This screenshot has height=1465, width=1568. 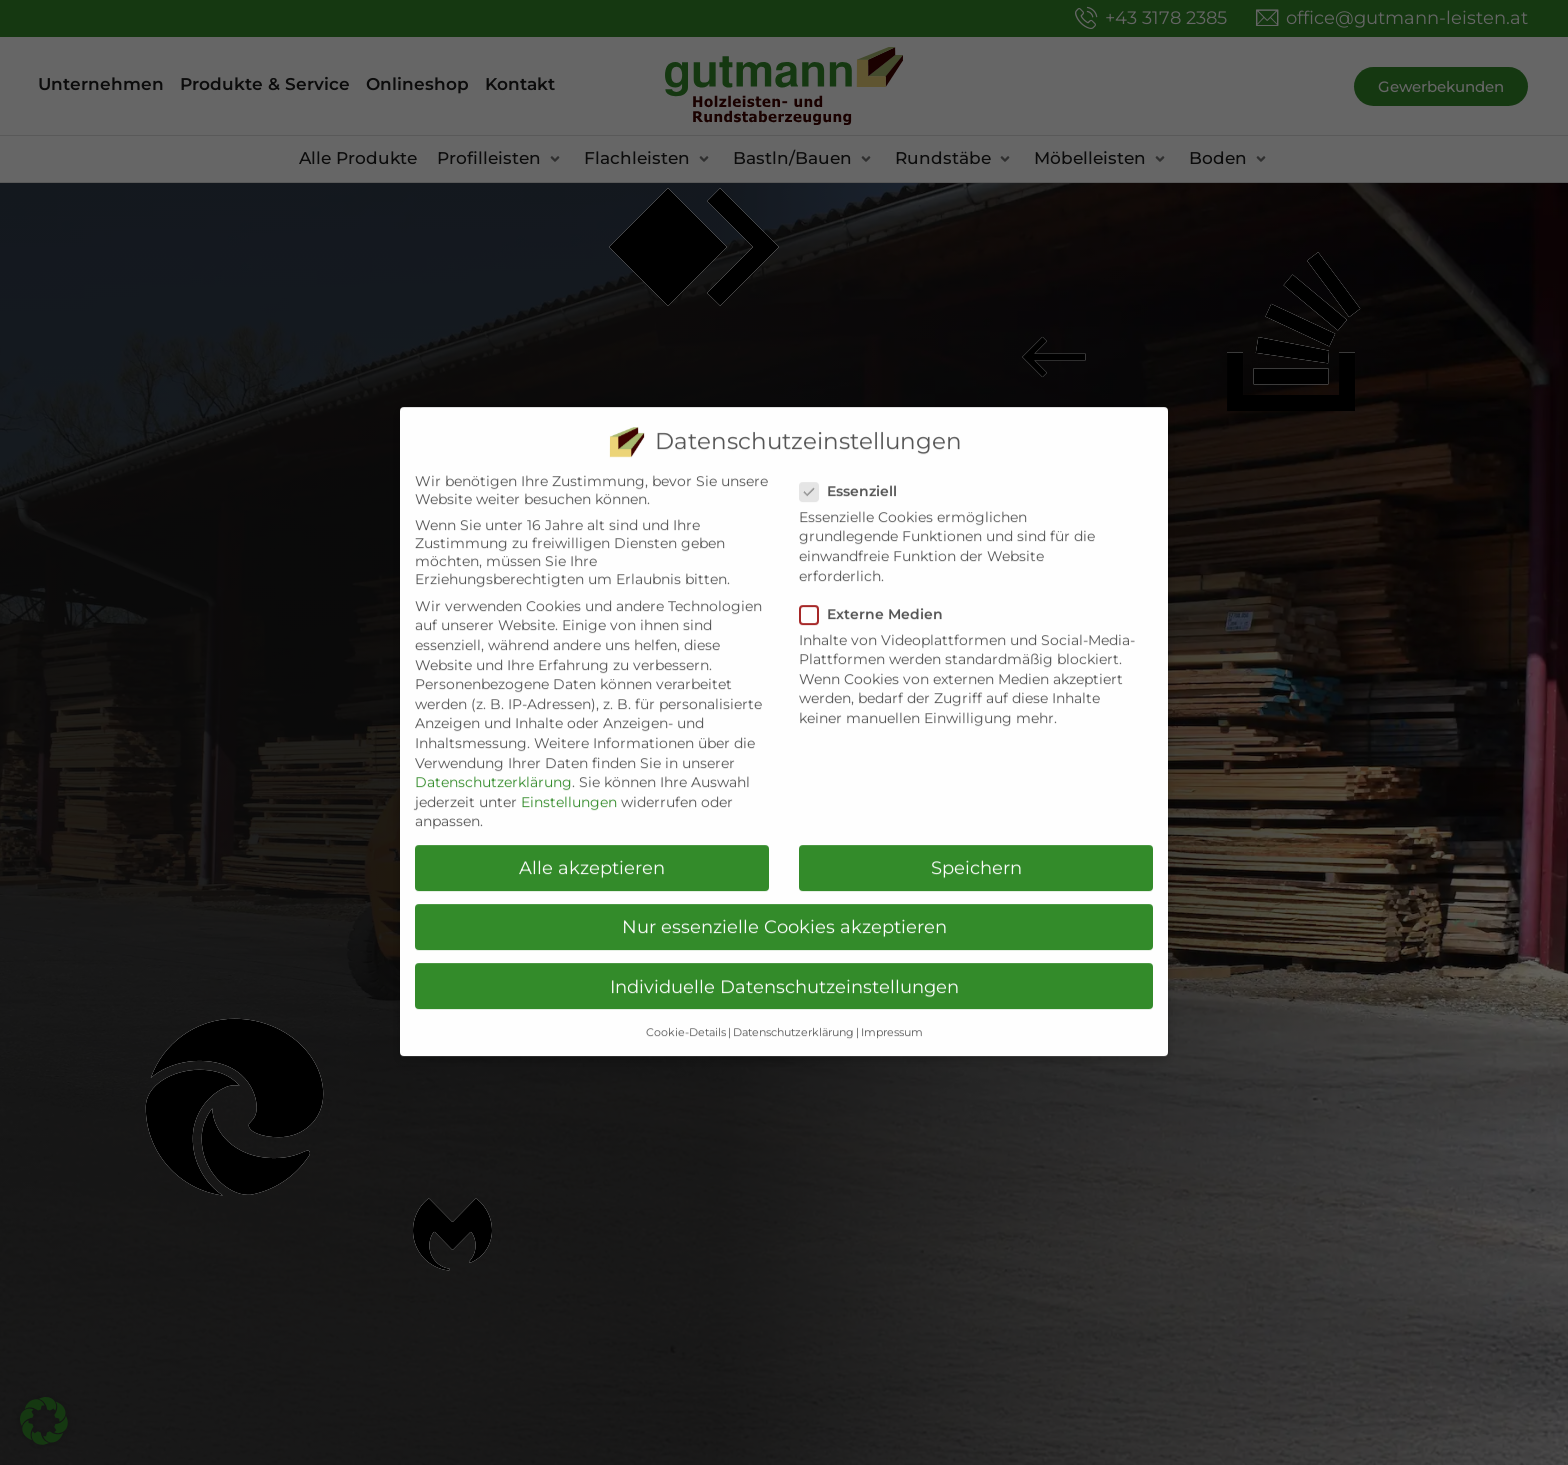 I want to click on open malwarebytes antivirus software, so click(x=452, y=1234).